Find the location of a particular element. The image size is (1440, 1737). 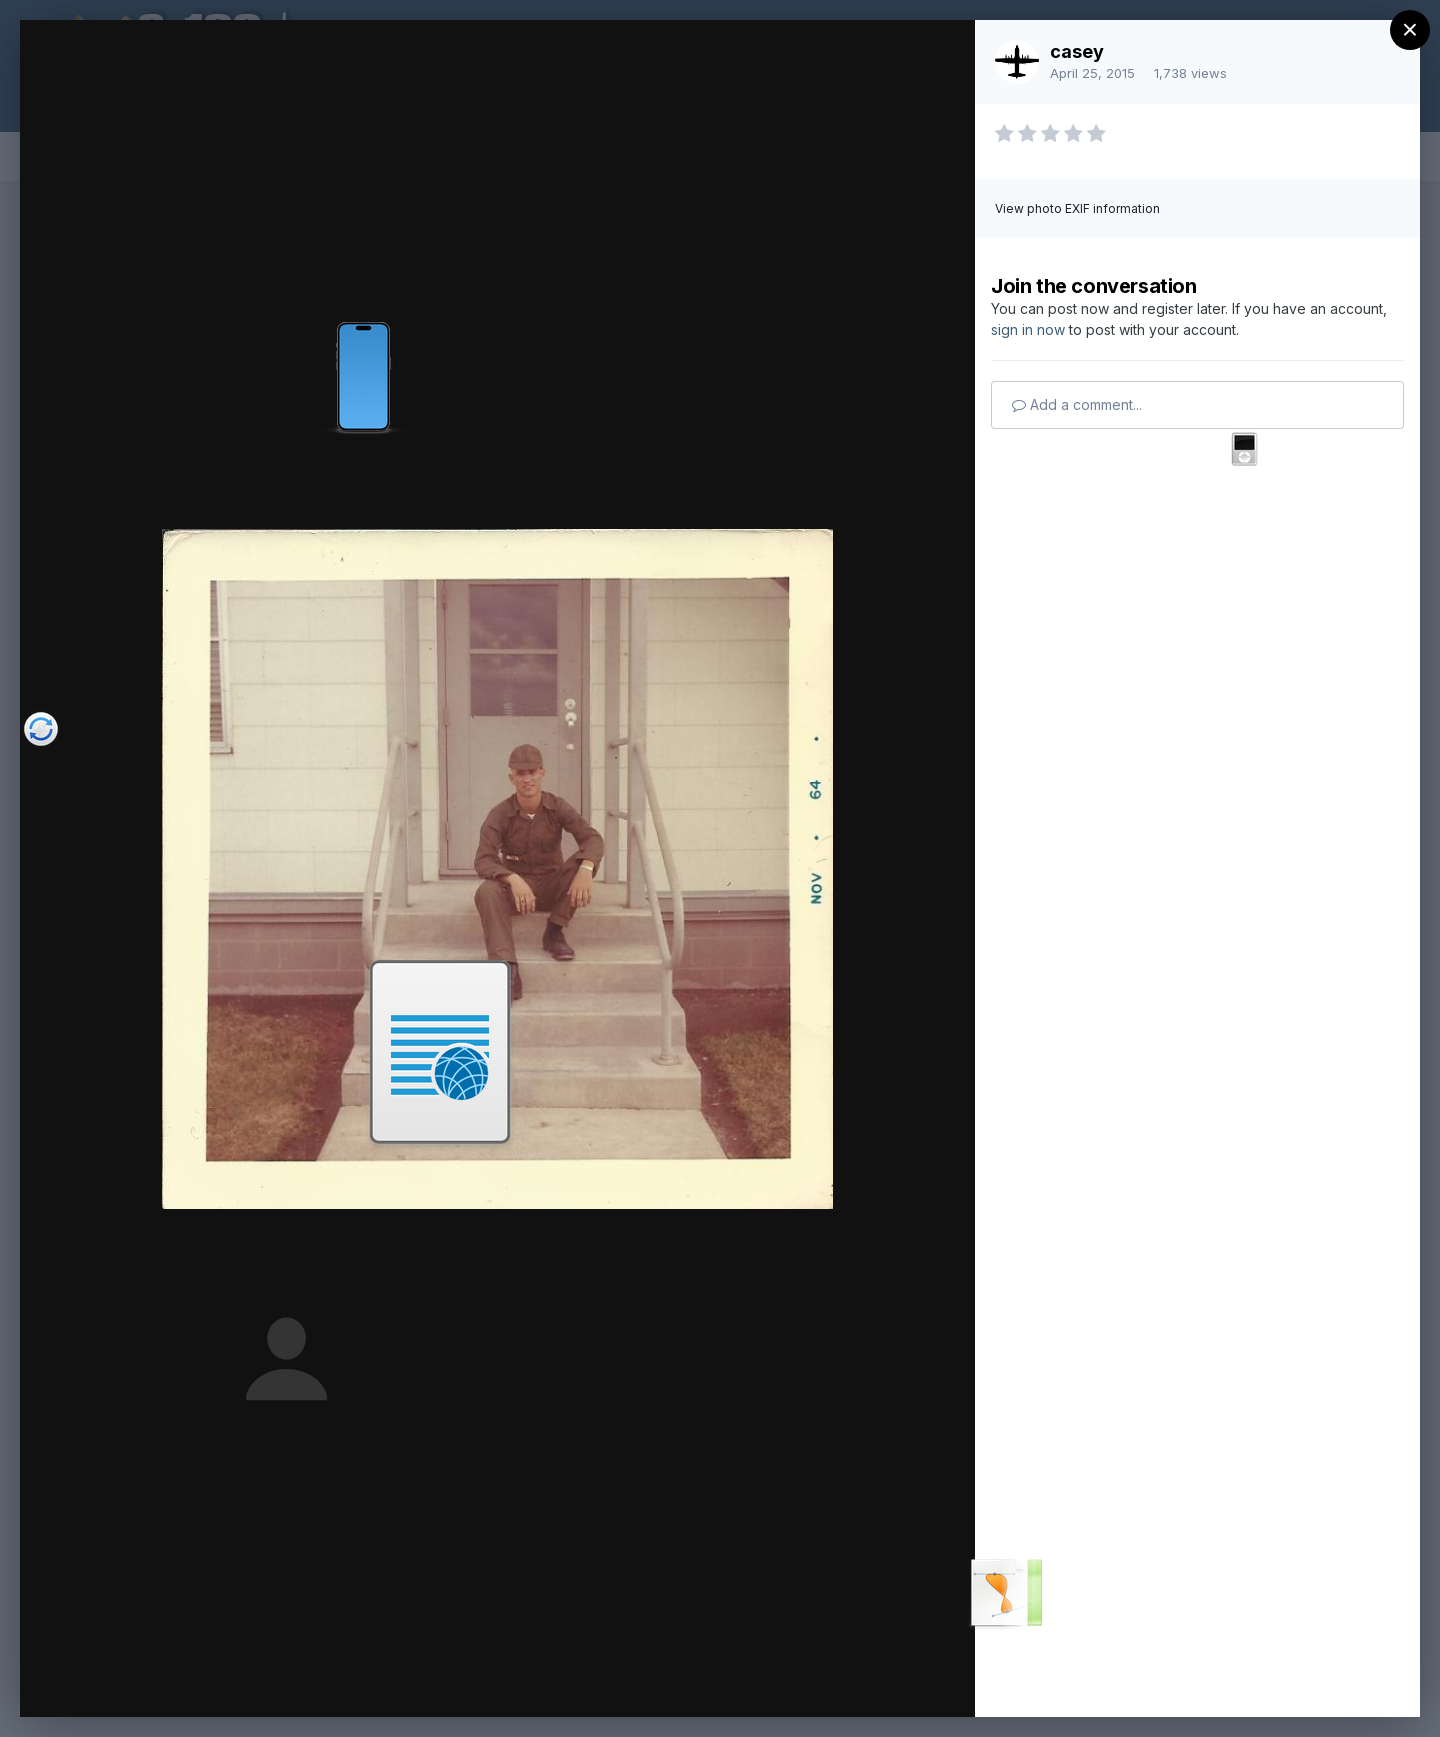

guest user account is located at coordinates (286, 1358).